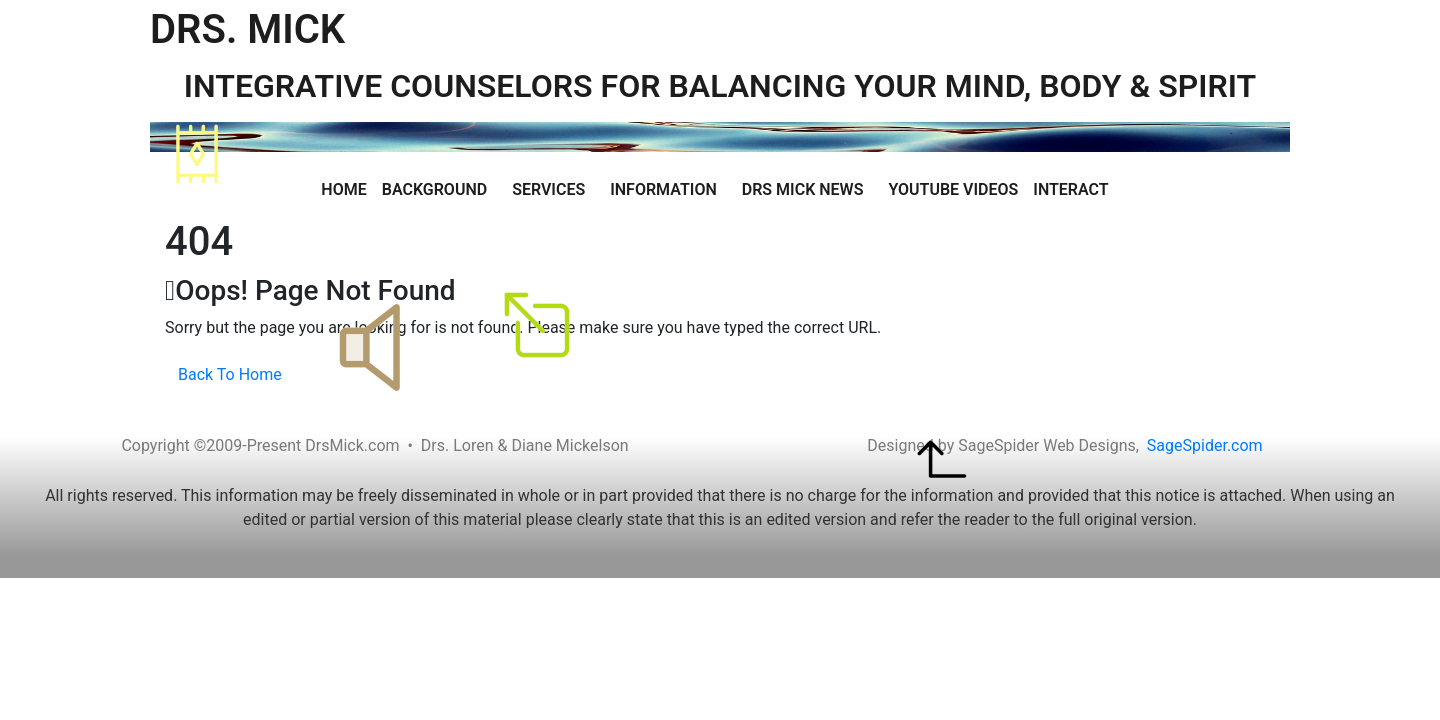 This screenshot has width=1440, height=720. Describe the element at coordinates (940, 461) in the screenshot. I see `go back and up to previous level` at that location.